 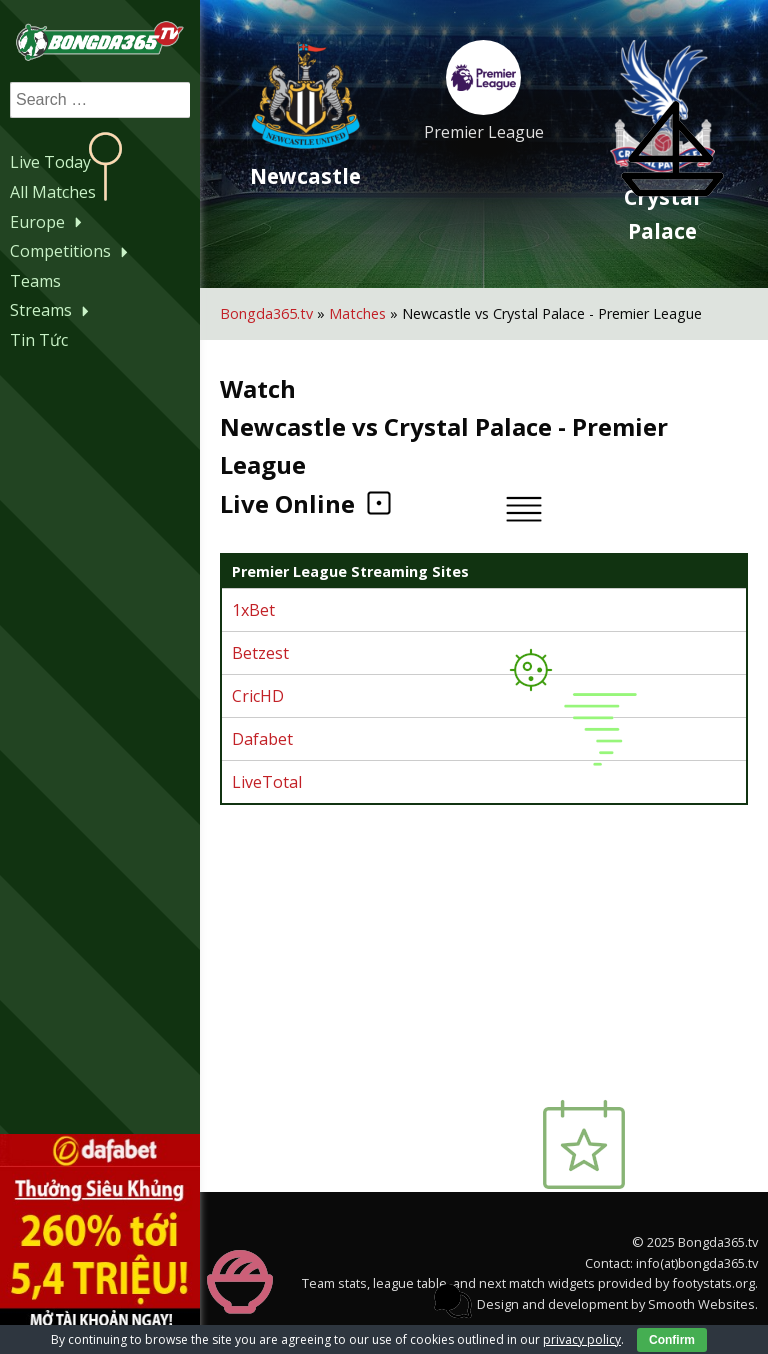 I want to click on mark a location on a map, so click(x=105, y=166).